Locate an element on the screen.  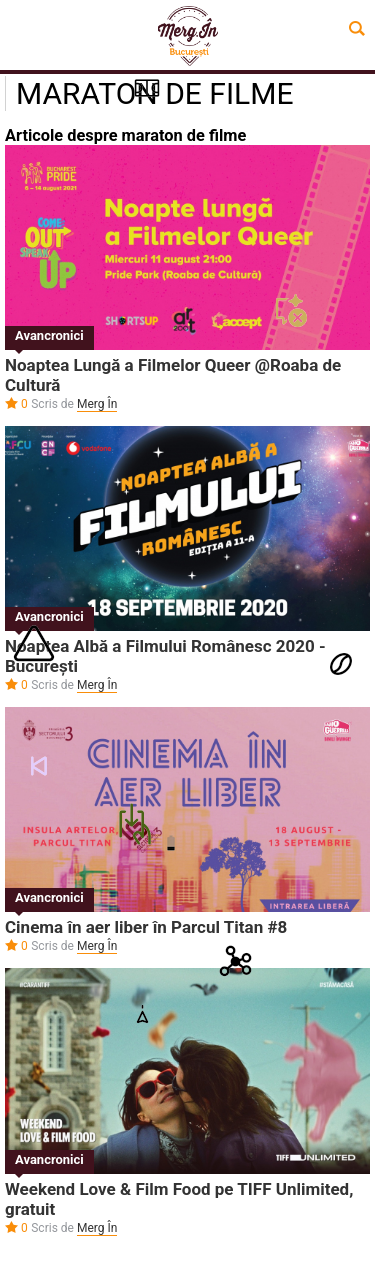
indicates a warning or caution state is located at coordinates (34, 644).